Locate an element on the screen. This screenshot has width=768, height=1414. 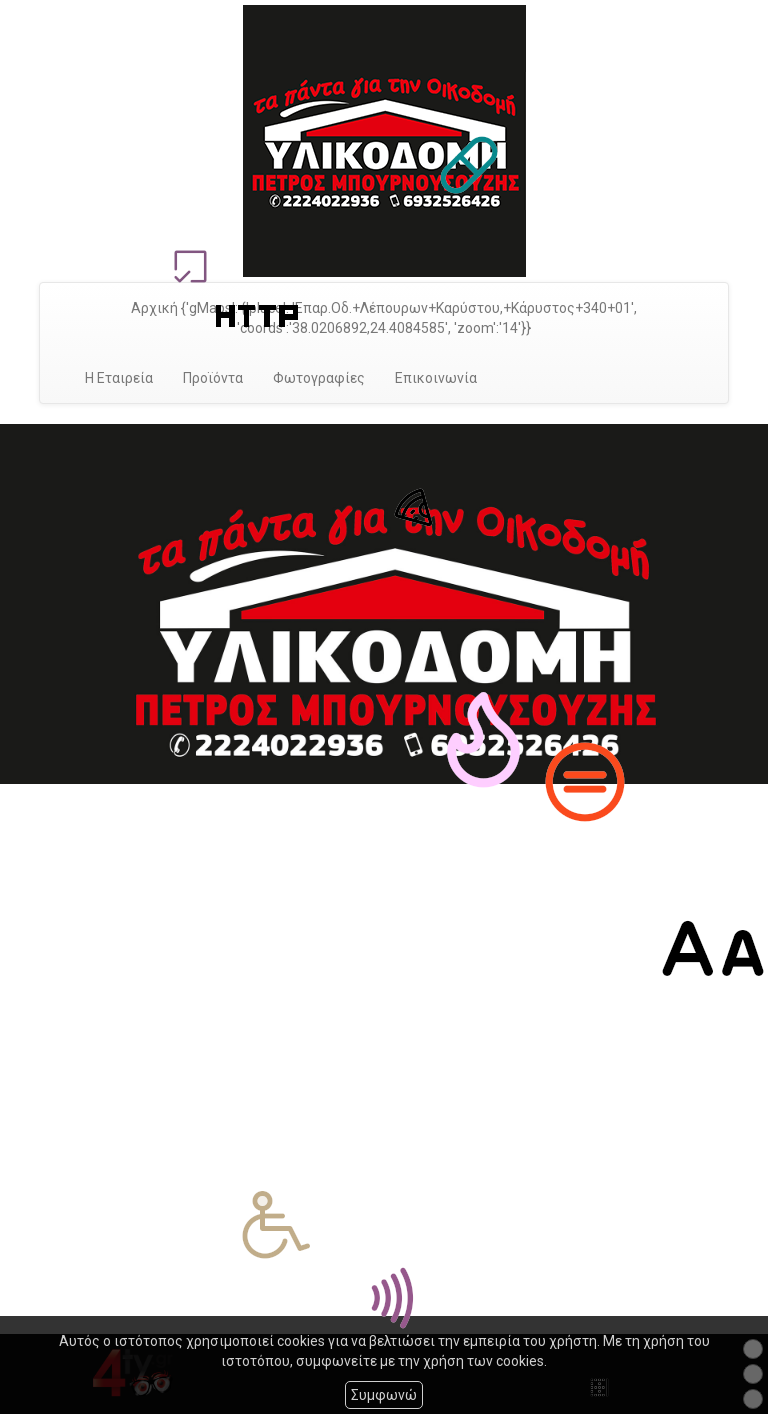
order food or access food delivery is located at coordinates (413, 507).